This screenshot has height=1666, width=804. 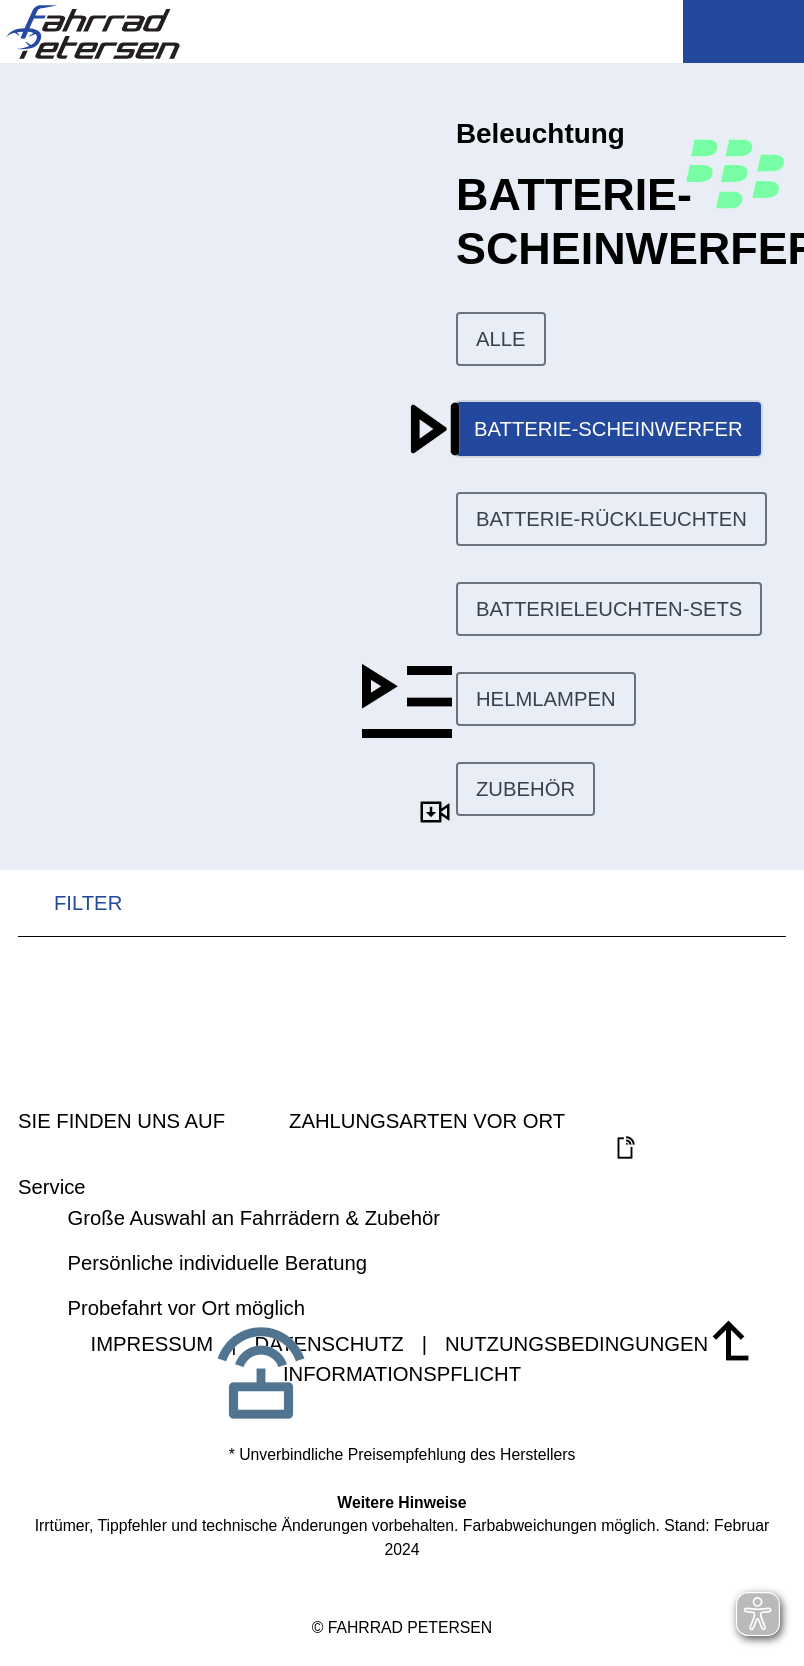 What do you see at coordinates (435, 812) in the screenshot?
I see `download video to device` at bounding box center [435, 812].